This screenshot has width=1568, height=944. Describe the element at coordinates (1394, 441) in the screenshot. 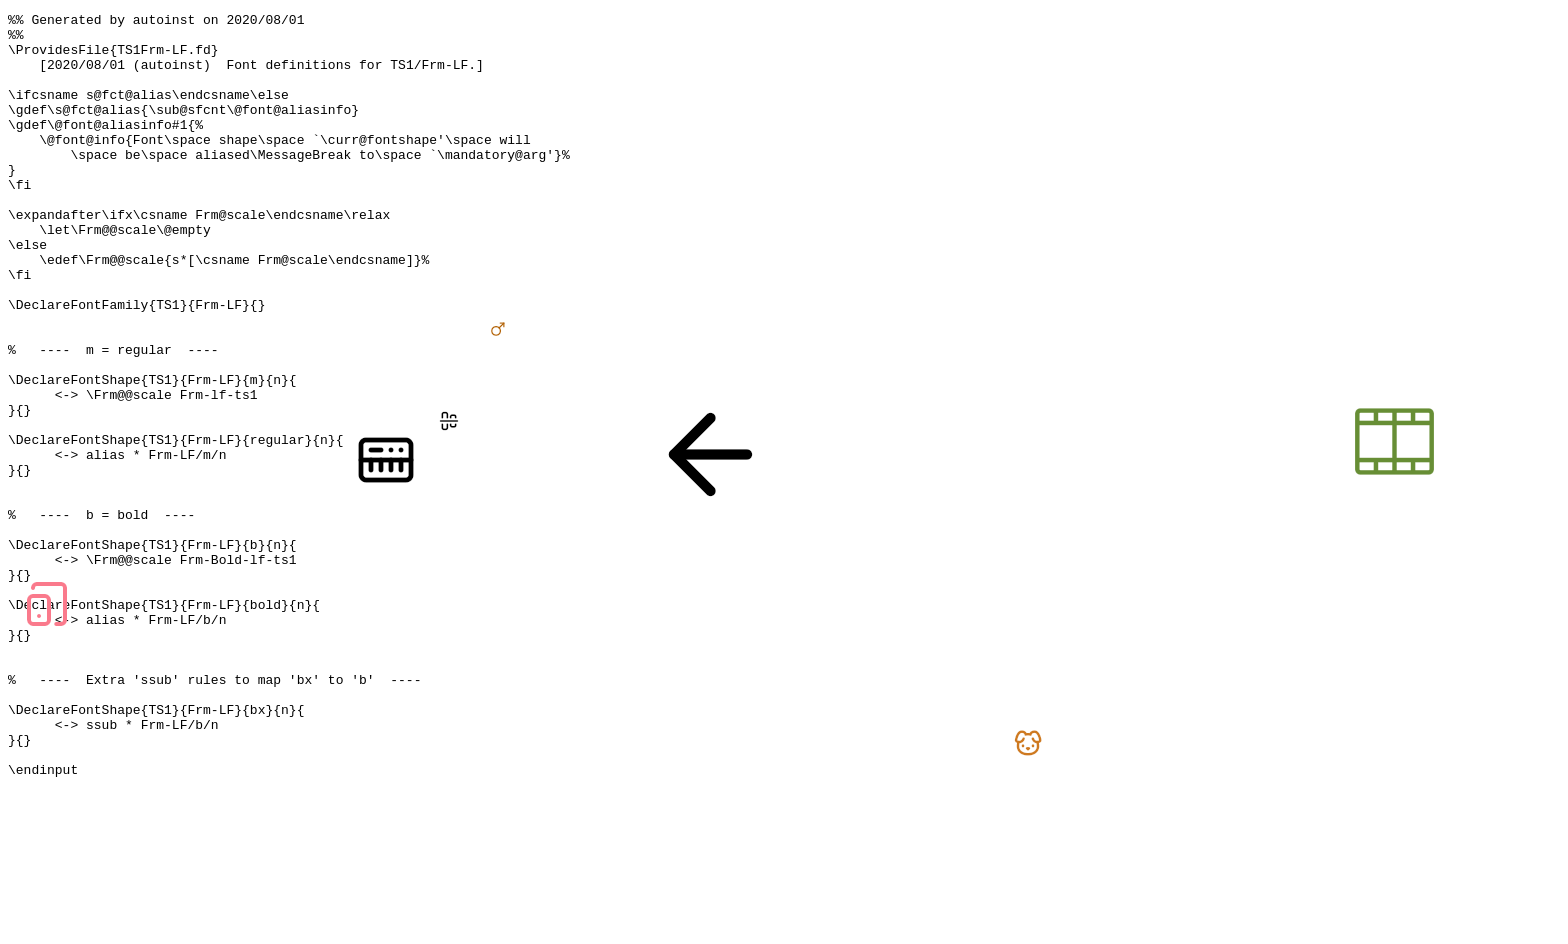

I see `view video or film content` at that location.